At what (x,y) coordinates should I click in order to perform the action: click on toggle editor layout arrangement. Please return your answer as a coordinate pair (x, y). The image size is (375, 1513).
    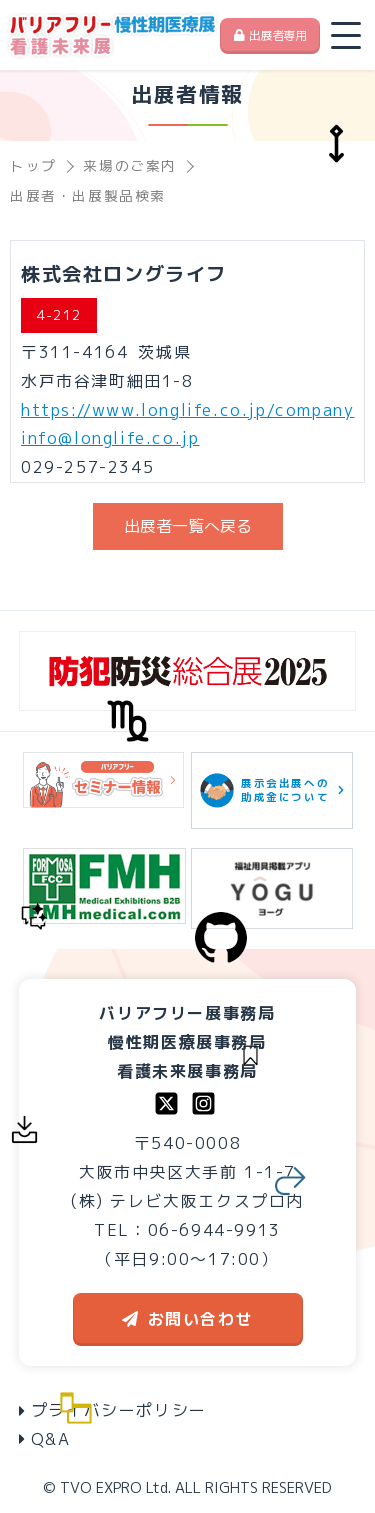
    Looking at the image, I should click on (76, 1408).